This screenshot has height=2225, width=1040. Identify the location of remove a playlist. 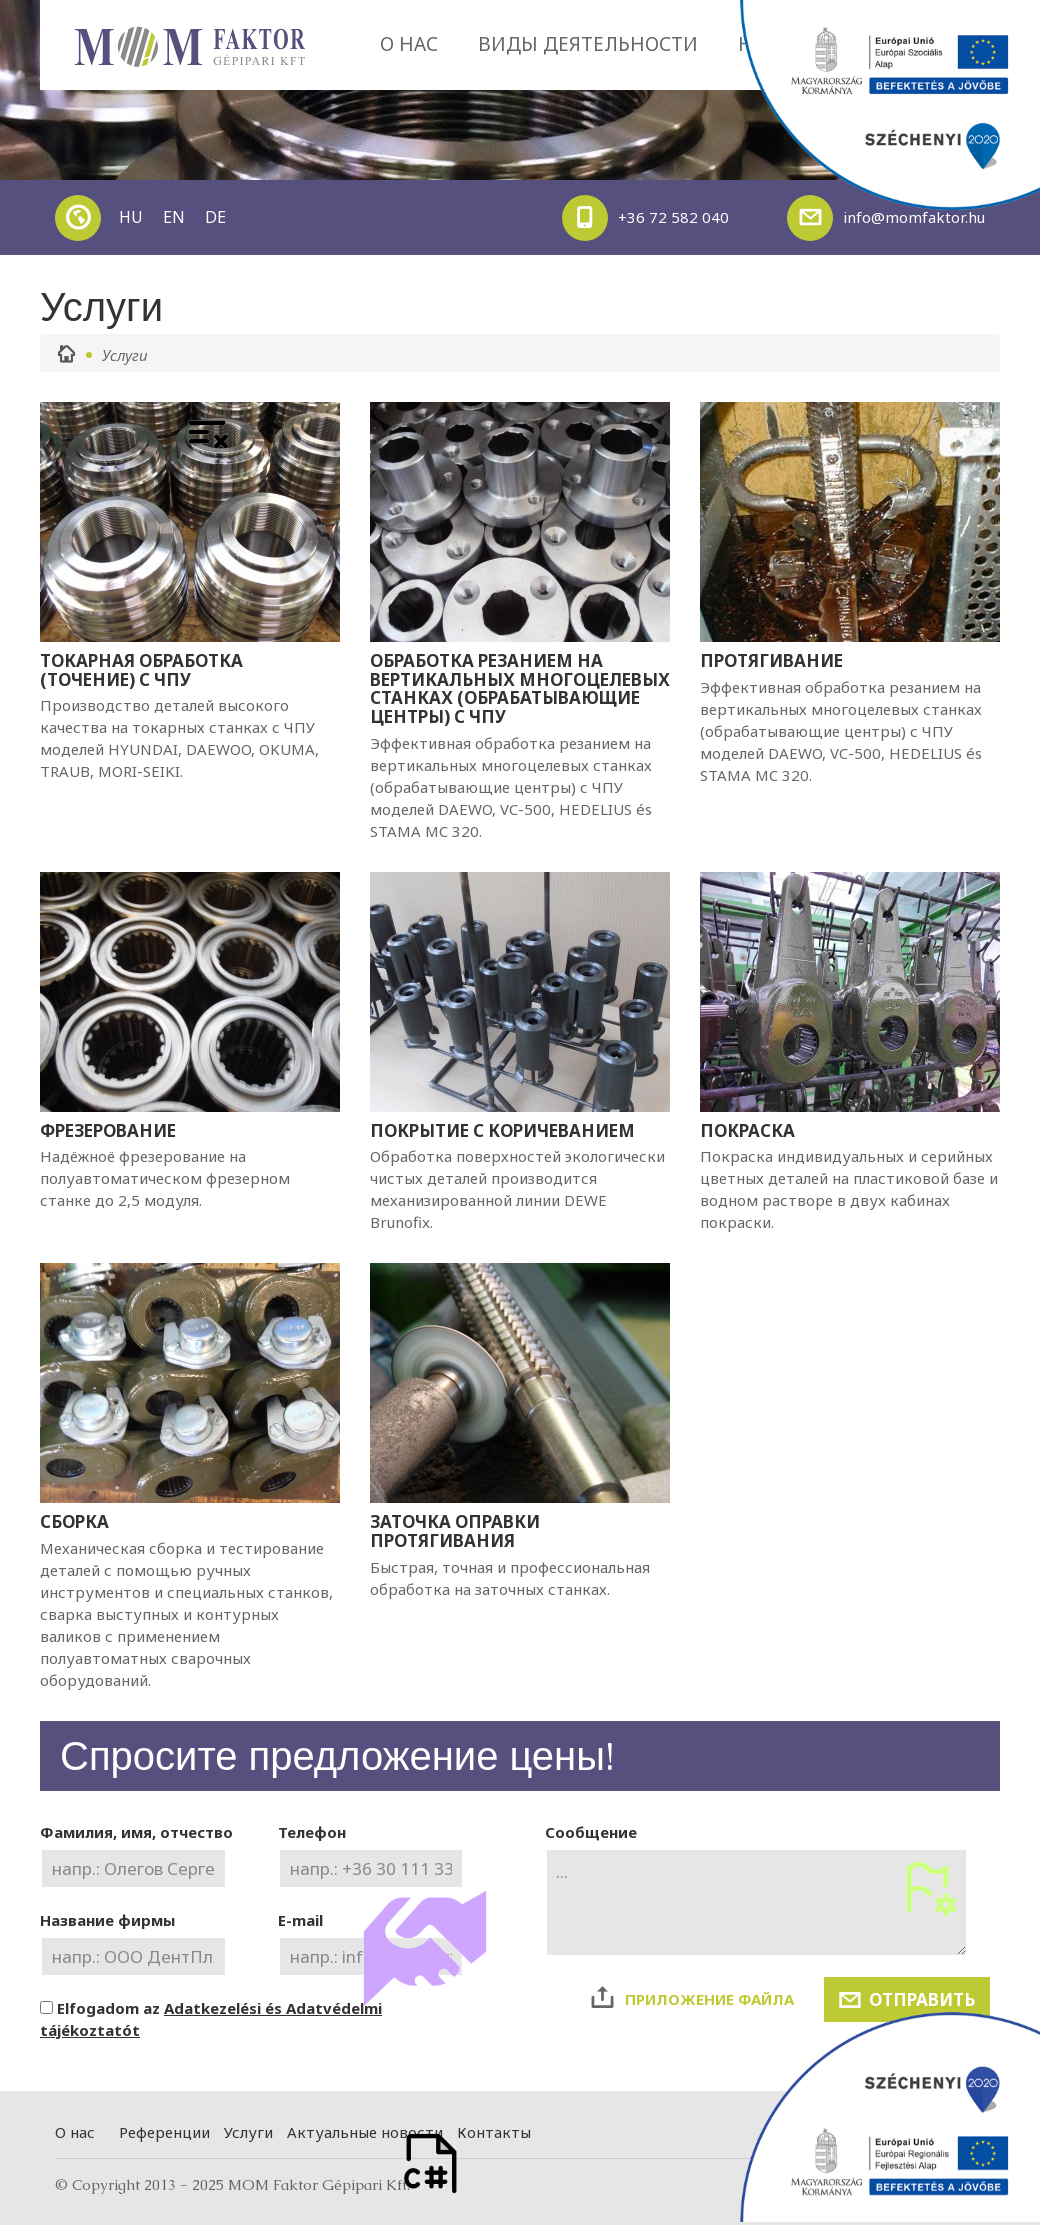
(207, 432).